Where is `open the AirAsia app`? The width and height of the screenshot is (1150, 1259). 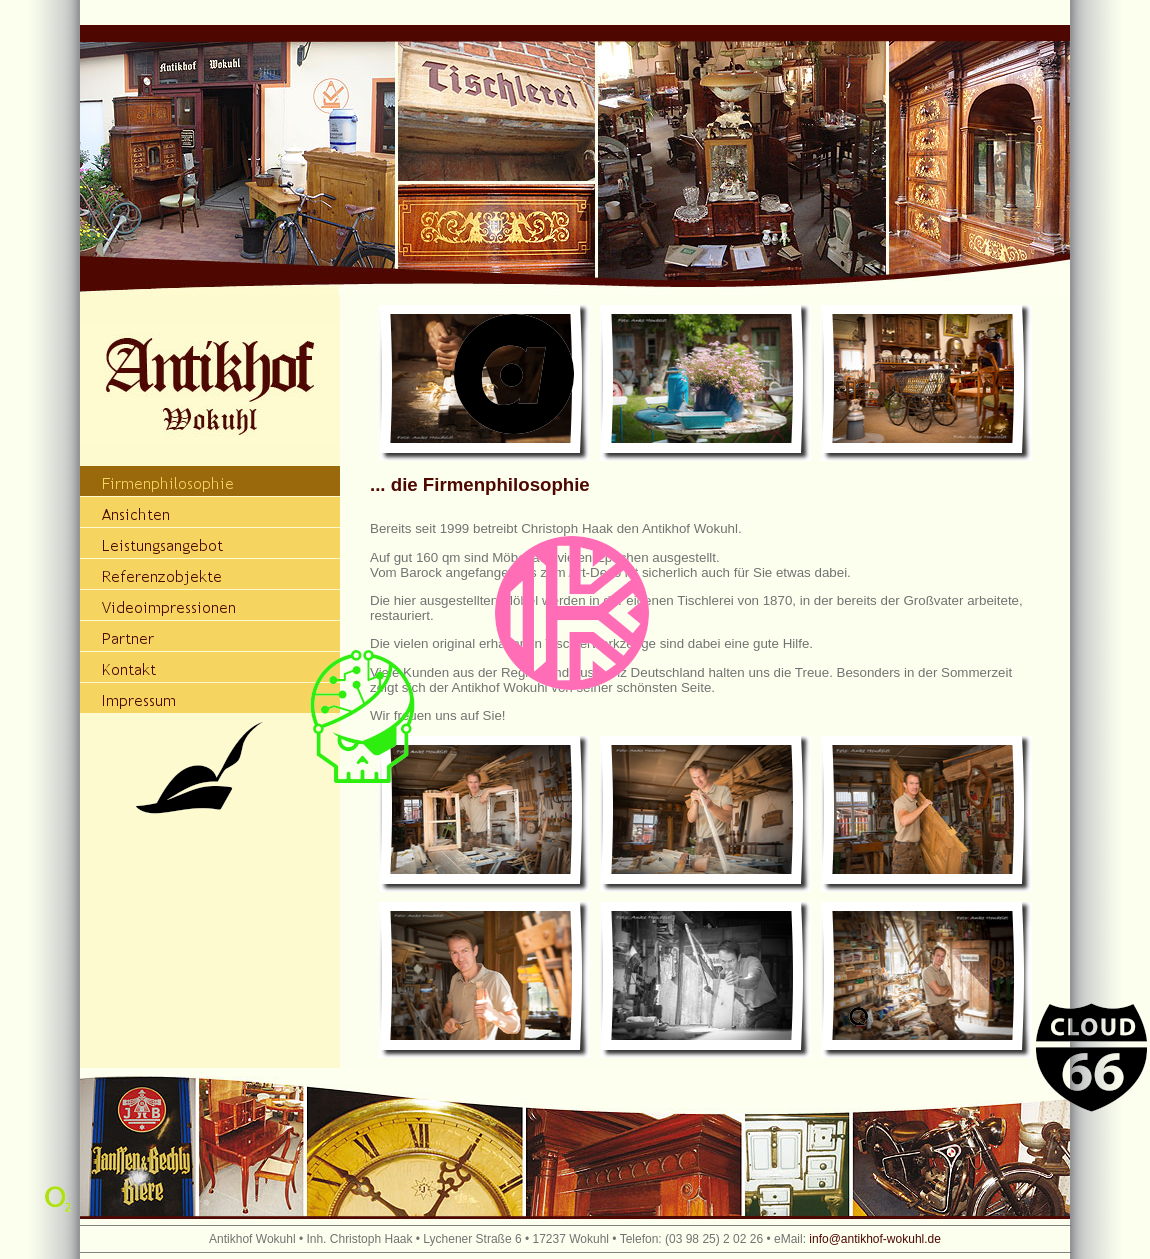
open the AirAsia app is located at coordinates (514, 374).